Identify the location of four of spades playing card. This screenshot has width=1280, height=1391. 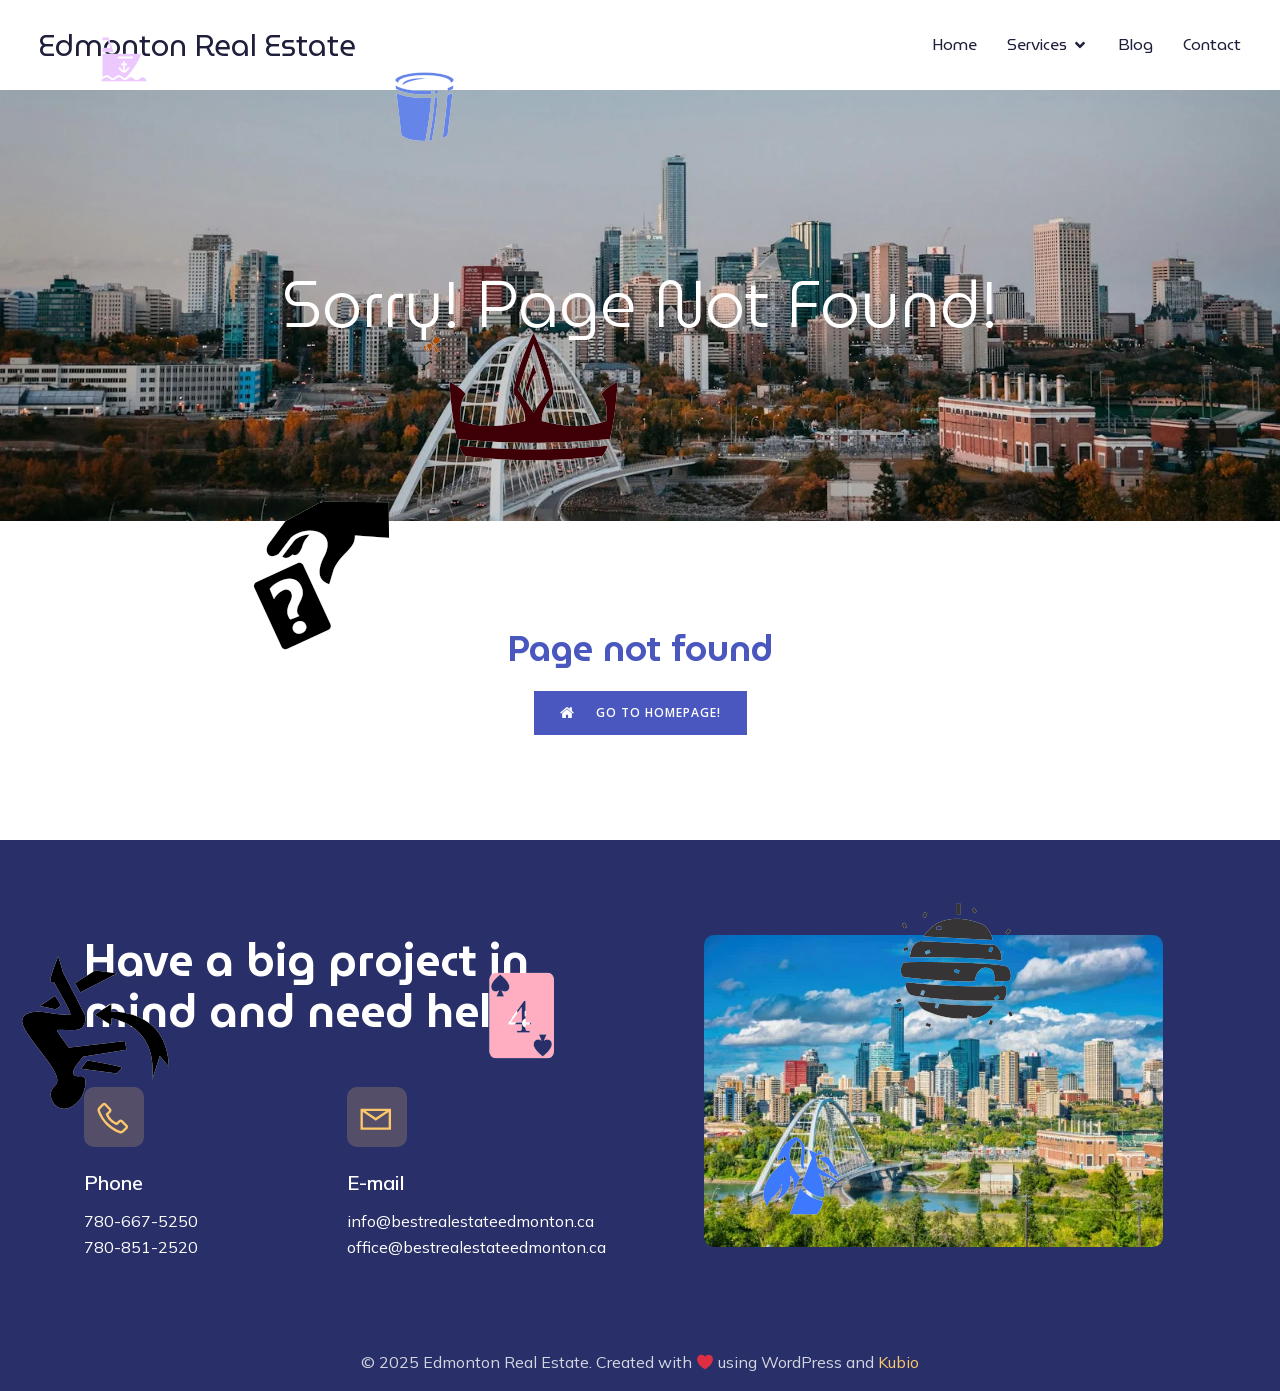
(521, 1015).